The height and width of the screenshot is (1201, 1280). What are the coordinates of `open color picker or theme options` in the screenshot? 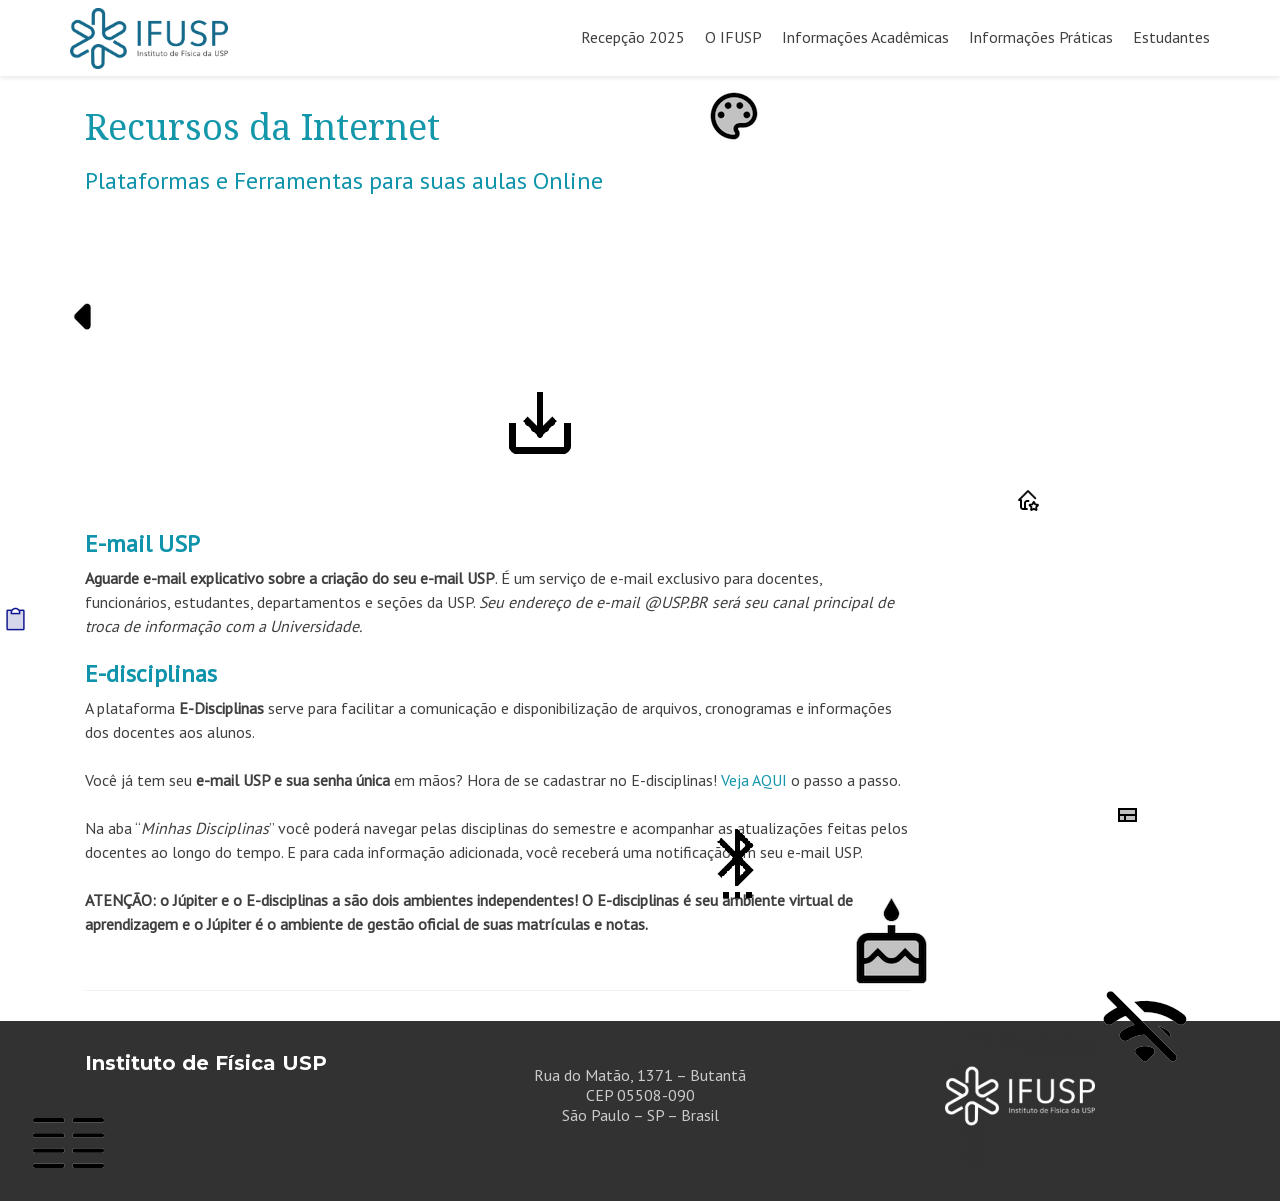 It's located at (734, 116).